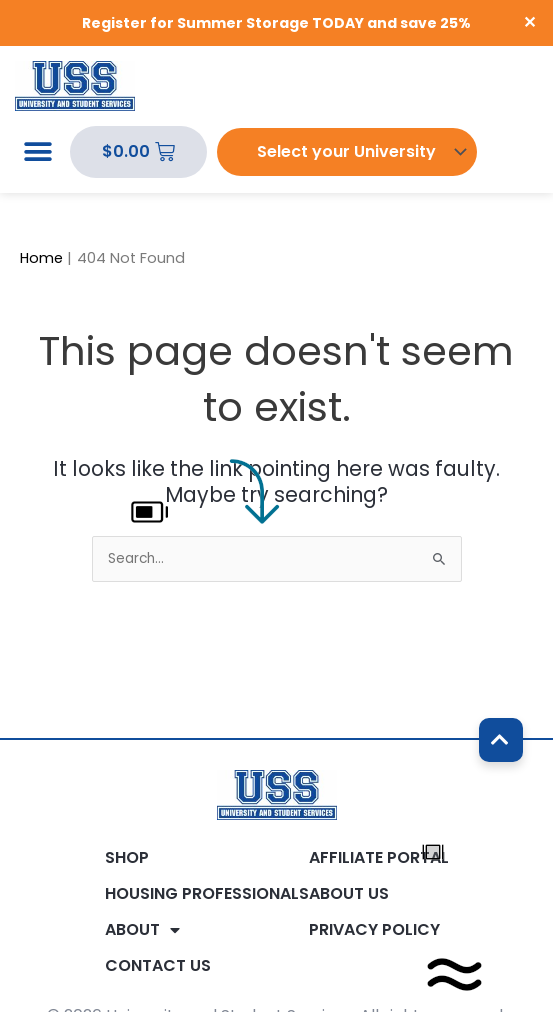 Image resolution: width=553 pixels, height=1012 pixels. What do you see at coordinates (149, 512) in the screenshot?
I see `indicates battery is at high charge level` at bounding box center [149, 512].